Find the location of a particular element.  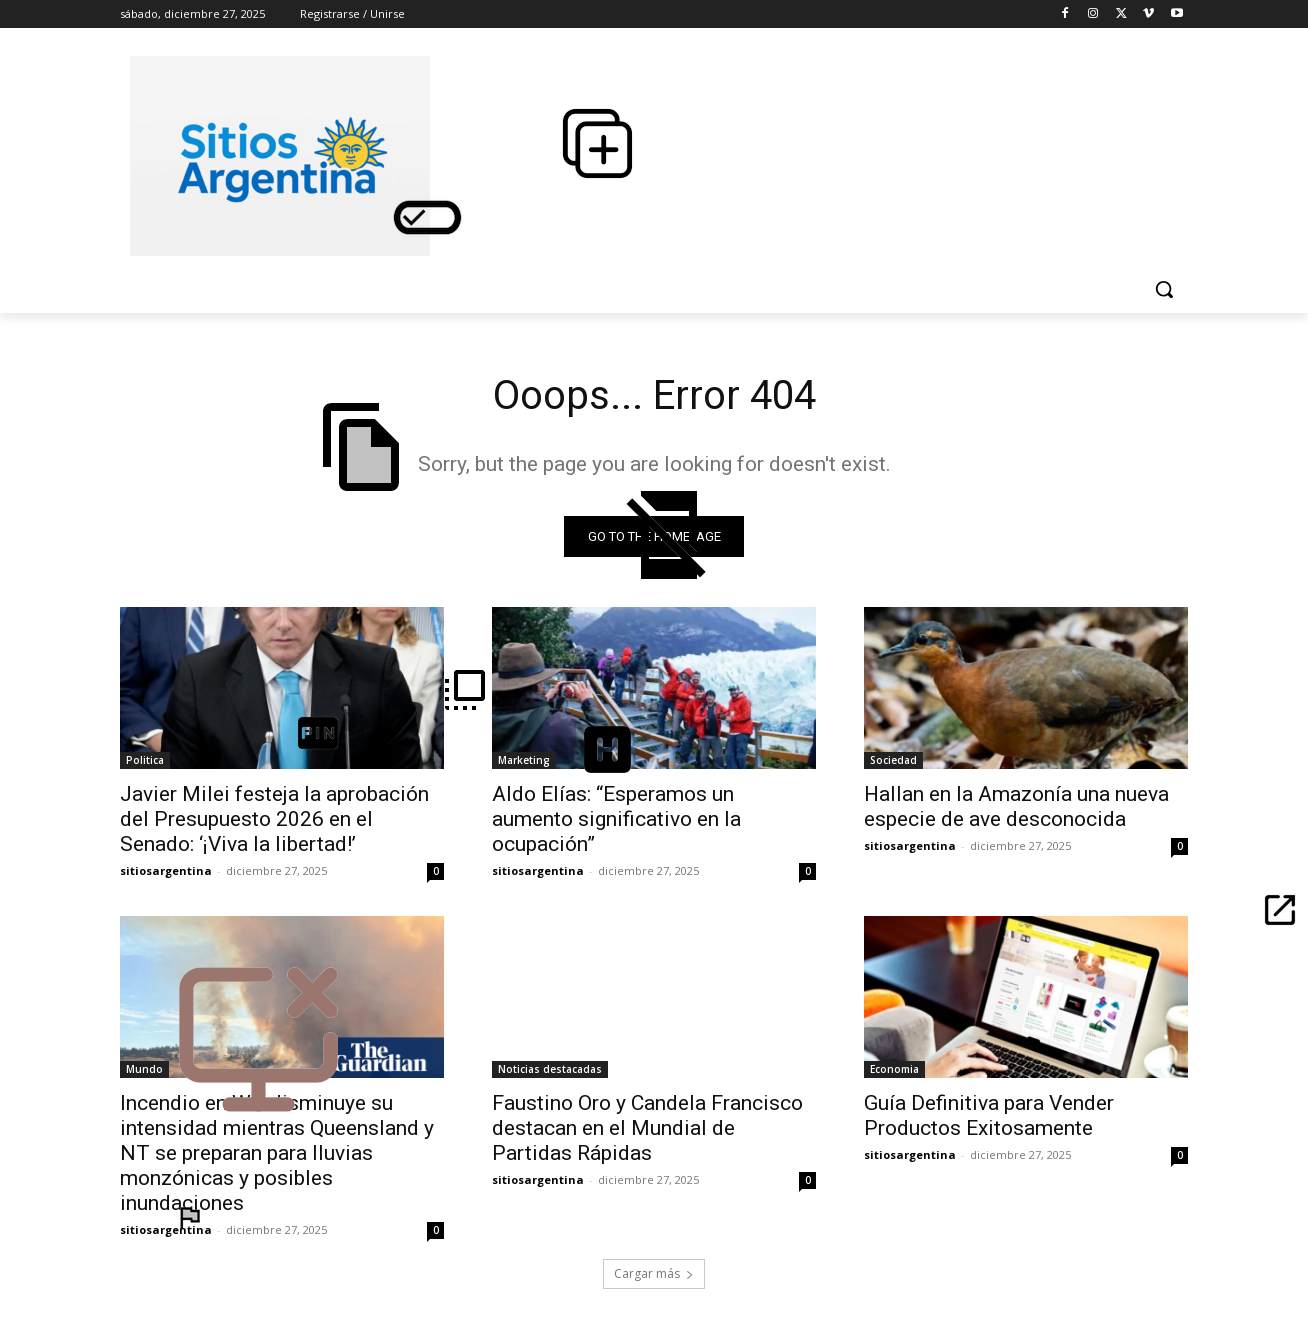

open link in new window or tab is located at coordinates (1280, 910).